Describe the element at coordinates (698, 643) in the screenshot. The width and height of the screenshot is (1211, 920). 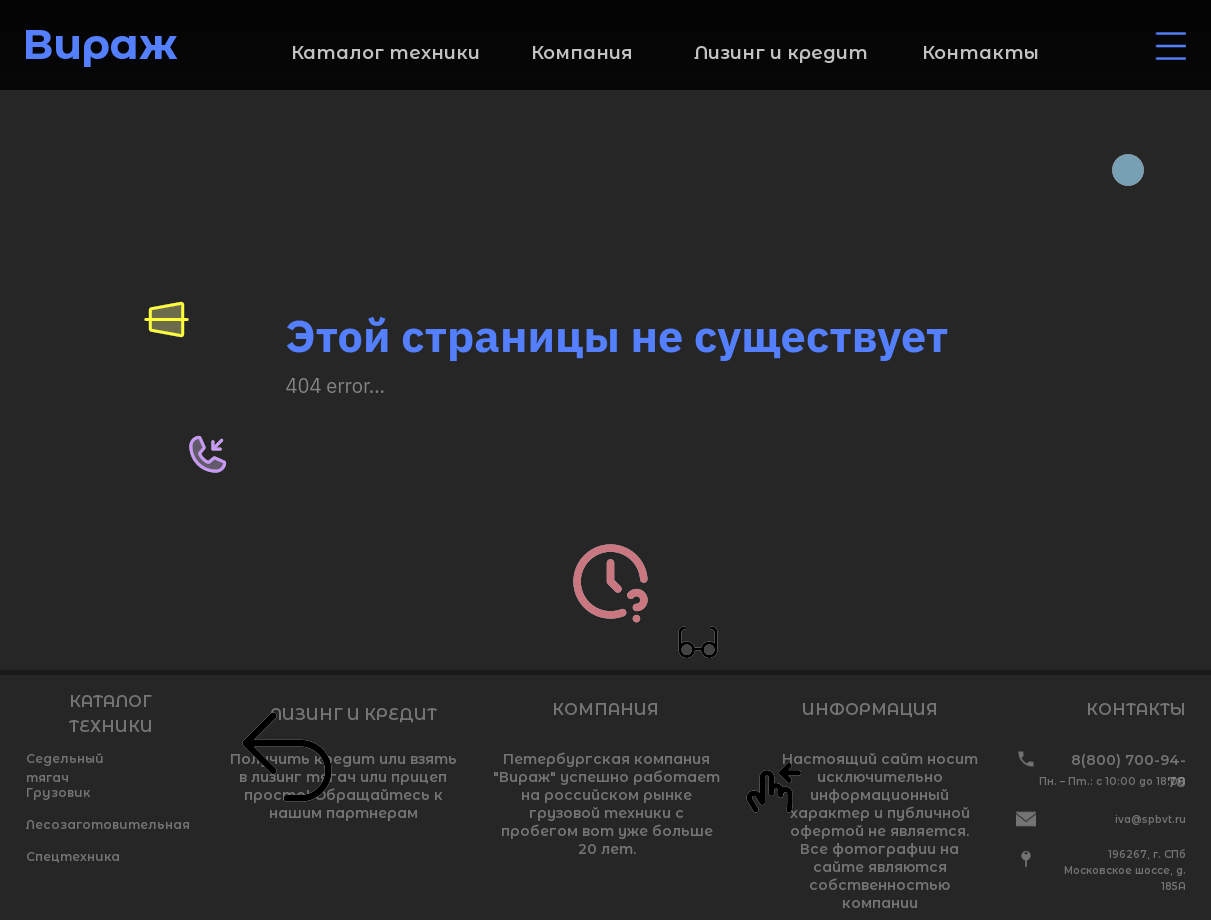
I see `enable reading mode or accessibility features` at that location.